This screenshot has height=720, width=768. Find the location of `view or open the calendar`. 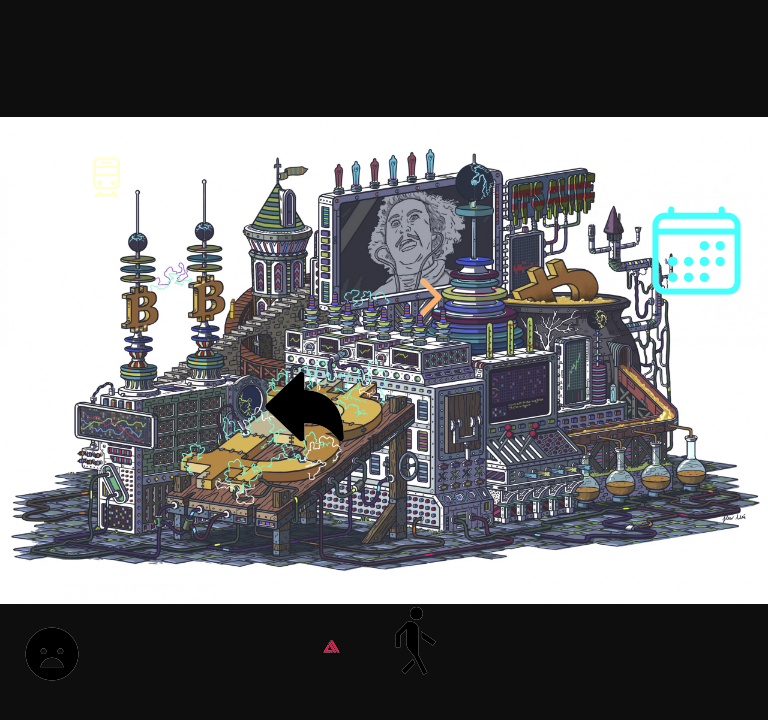

view or open the calendar is located at coordinates (696, 250).